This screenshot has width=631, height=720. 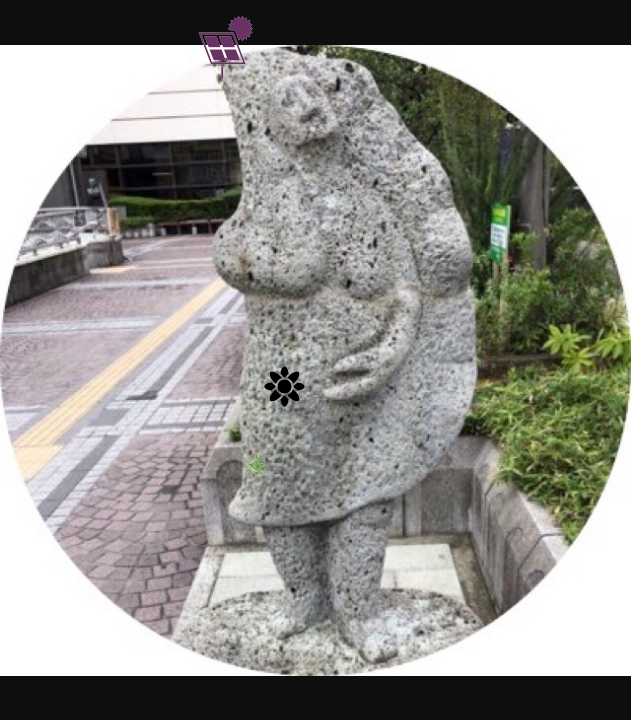 What do you see at coordinates (284, 386) in the screenshot?
I see `decorative floral badge or achievement emblem` at bounding box center [284, 386].